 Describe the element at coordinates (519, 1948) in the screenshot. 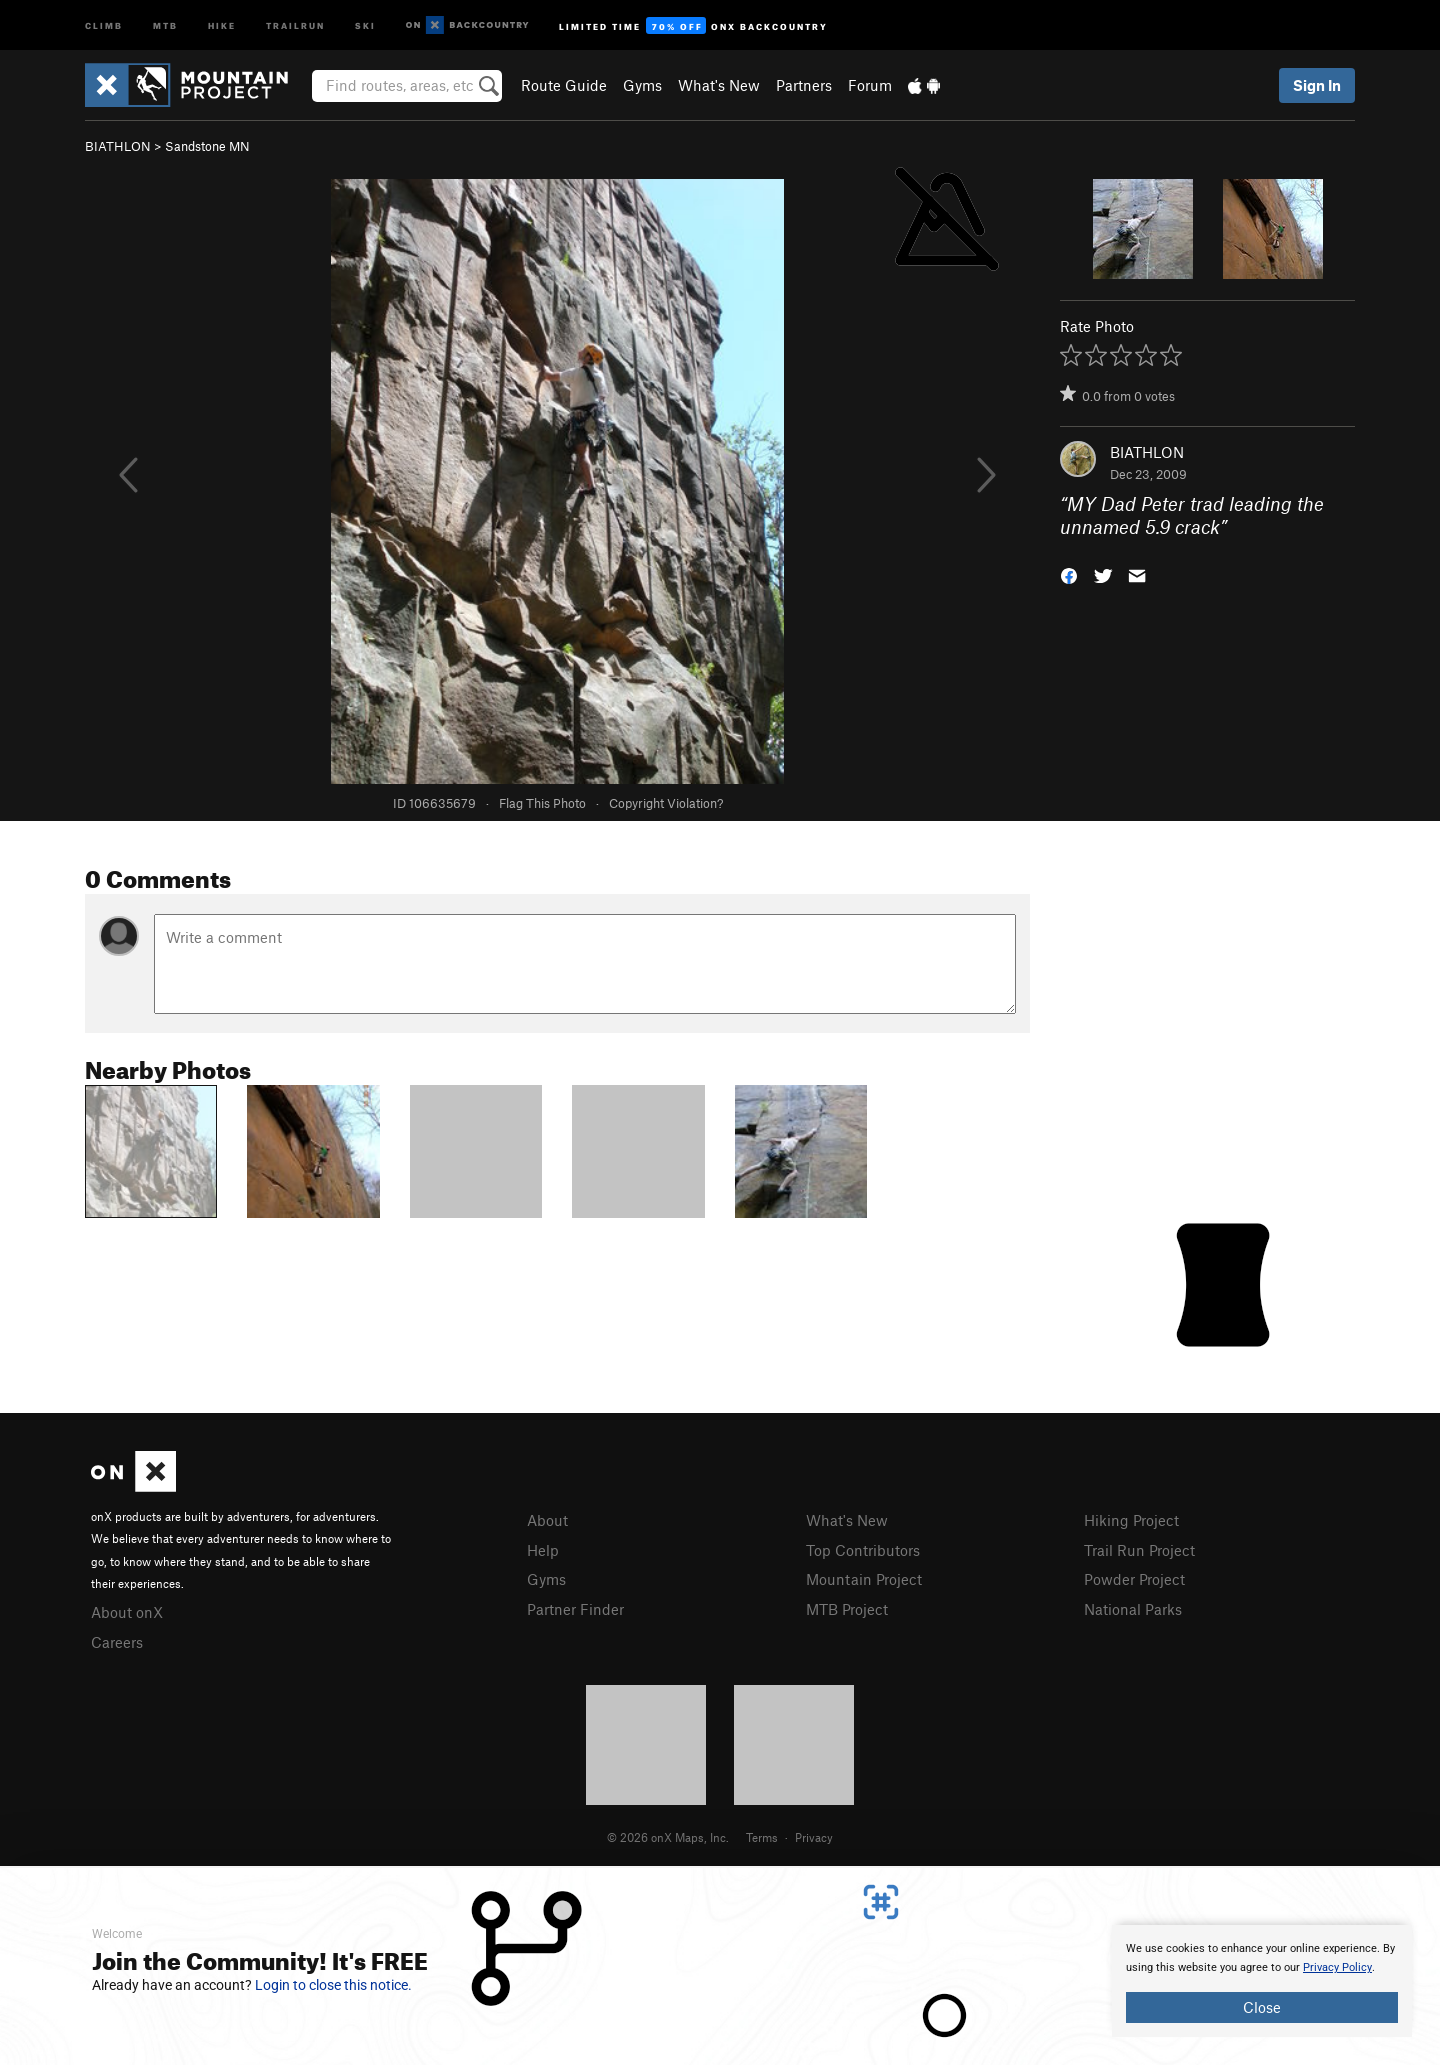

I see `create a new branch in version control` at that location.